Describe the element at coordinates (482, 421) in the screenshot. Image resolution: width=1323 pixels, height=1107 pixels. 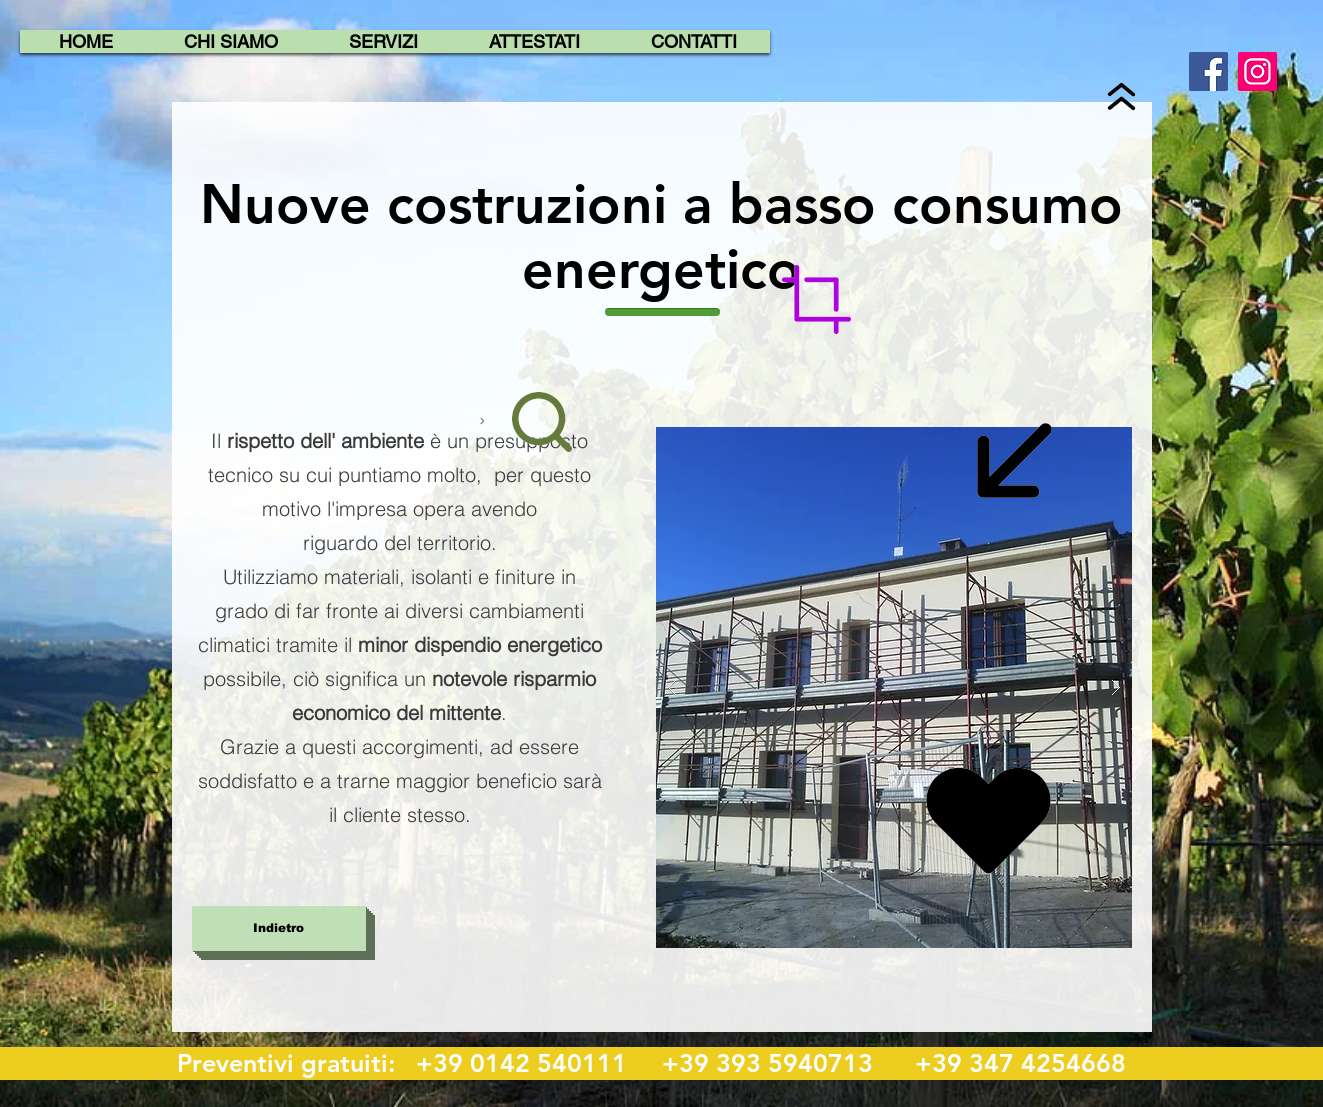
I see `navigate to the next item or screen` at that location.